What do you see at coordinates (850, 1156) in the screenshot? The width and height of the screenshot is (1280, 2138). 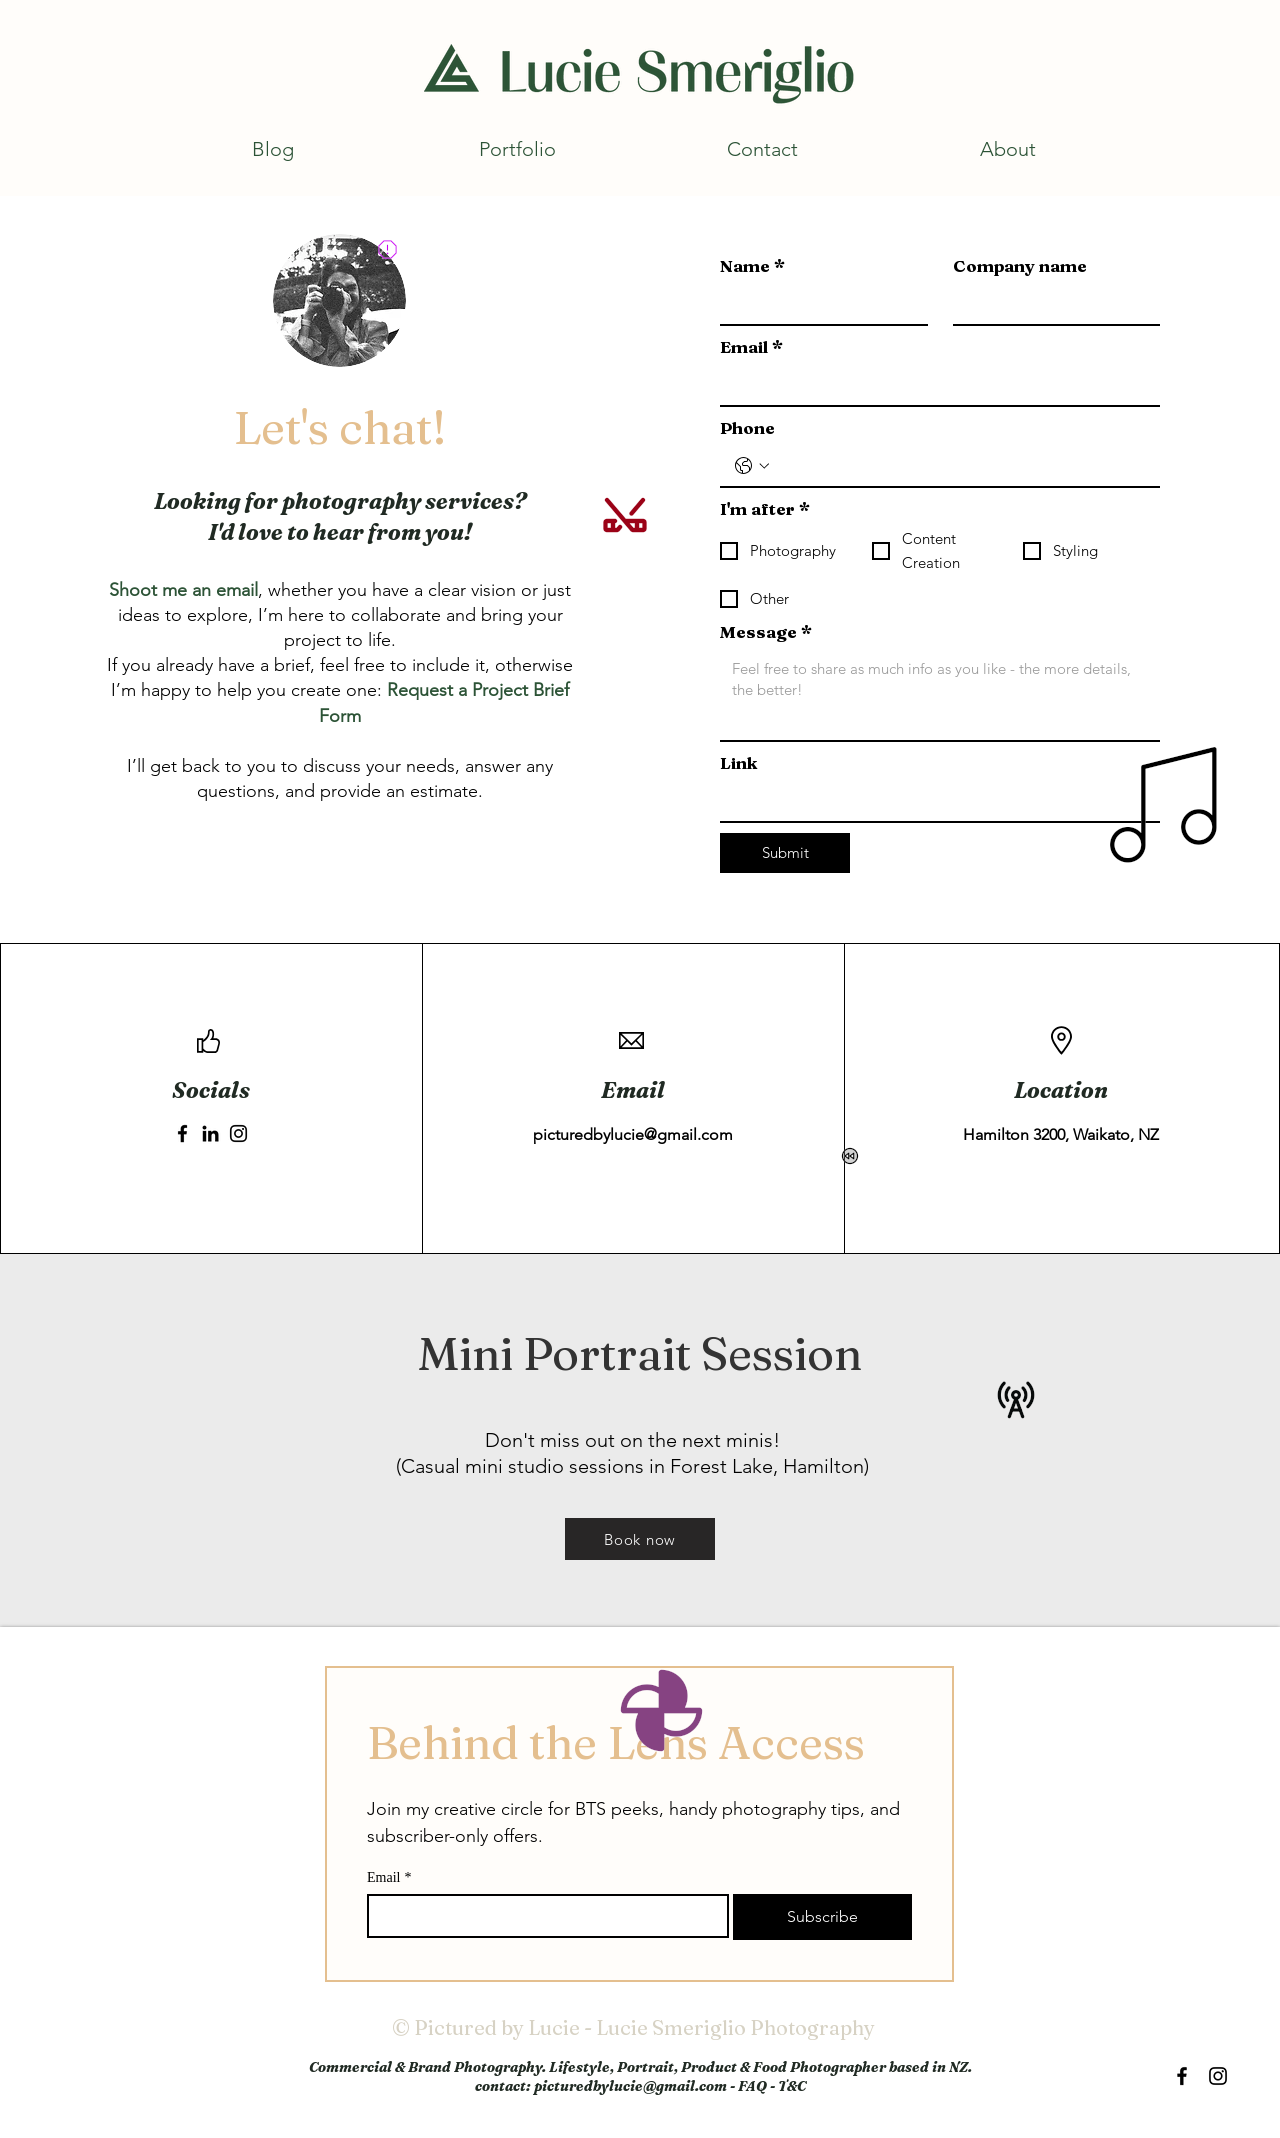 I see `rewind or skip backward in media playback` at bounding box center [850, 1156].